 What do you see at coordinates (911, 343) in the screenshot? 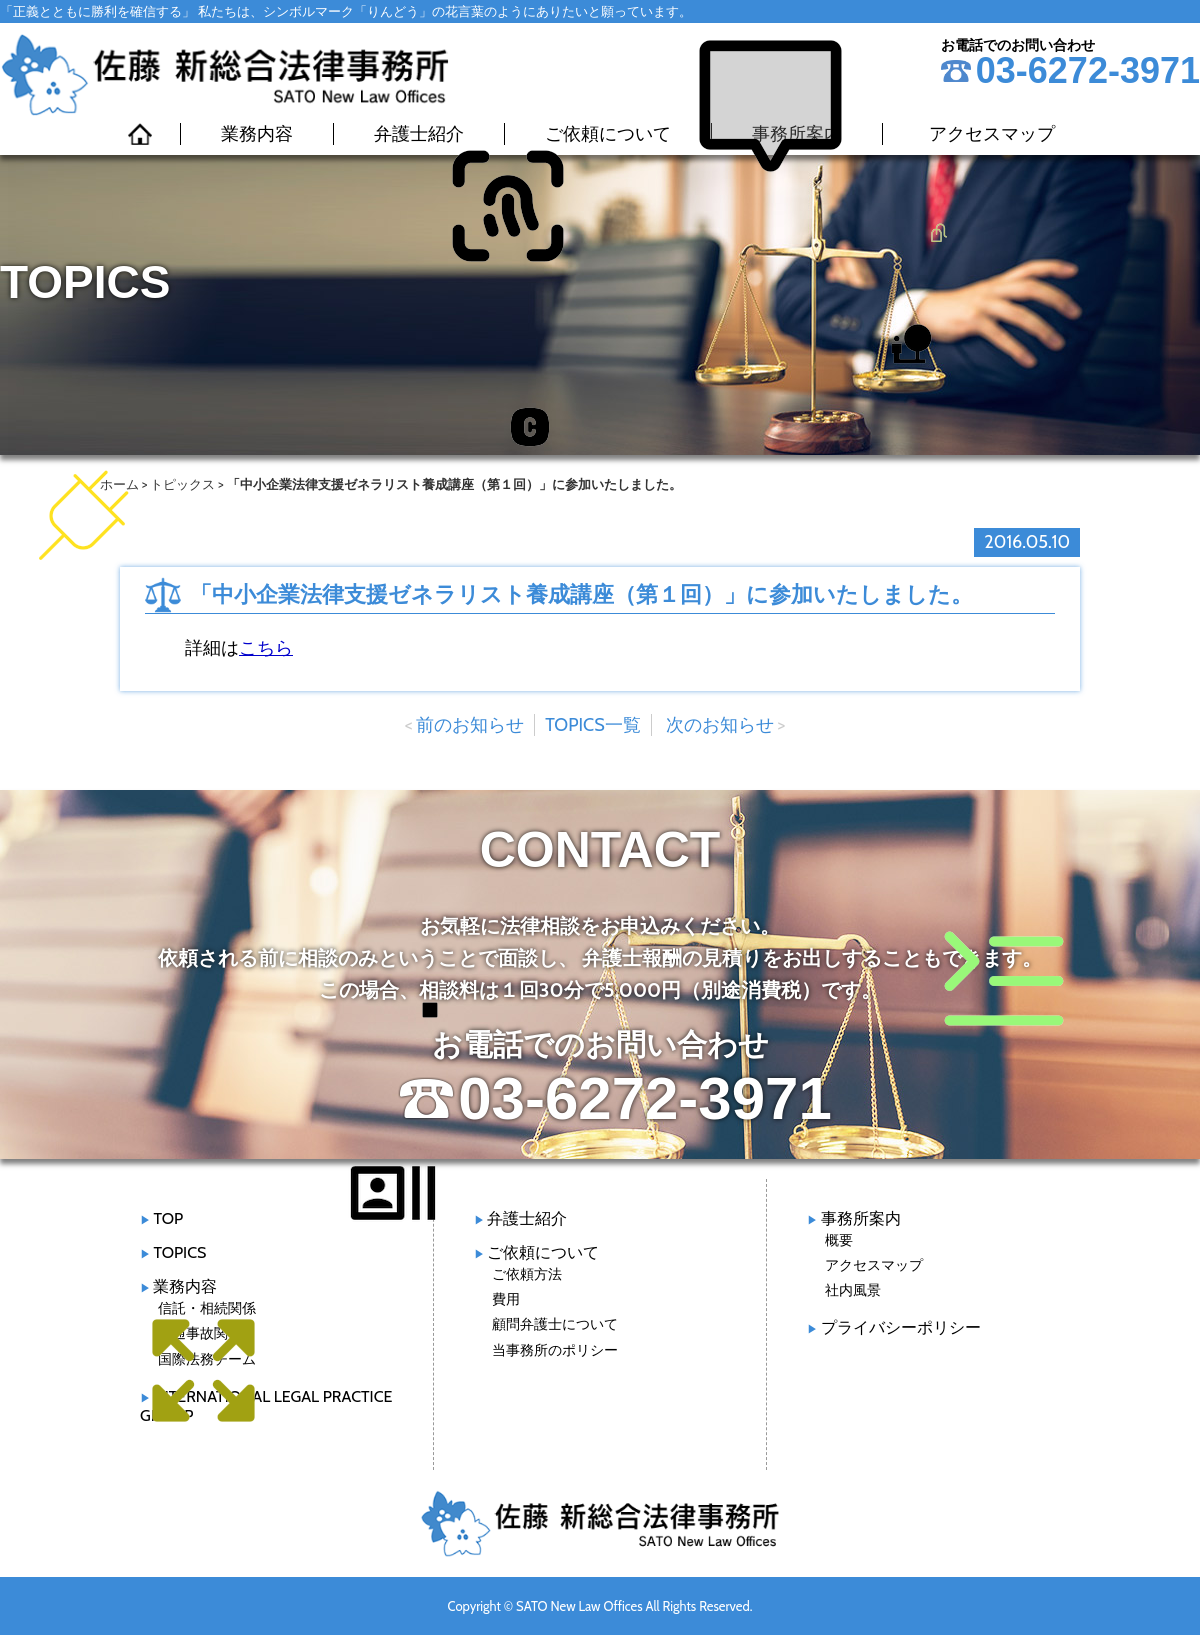
I see `view outdoor or nature-related content` at bounding box center [911, 343].